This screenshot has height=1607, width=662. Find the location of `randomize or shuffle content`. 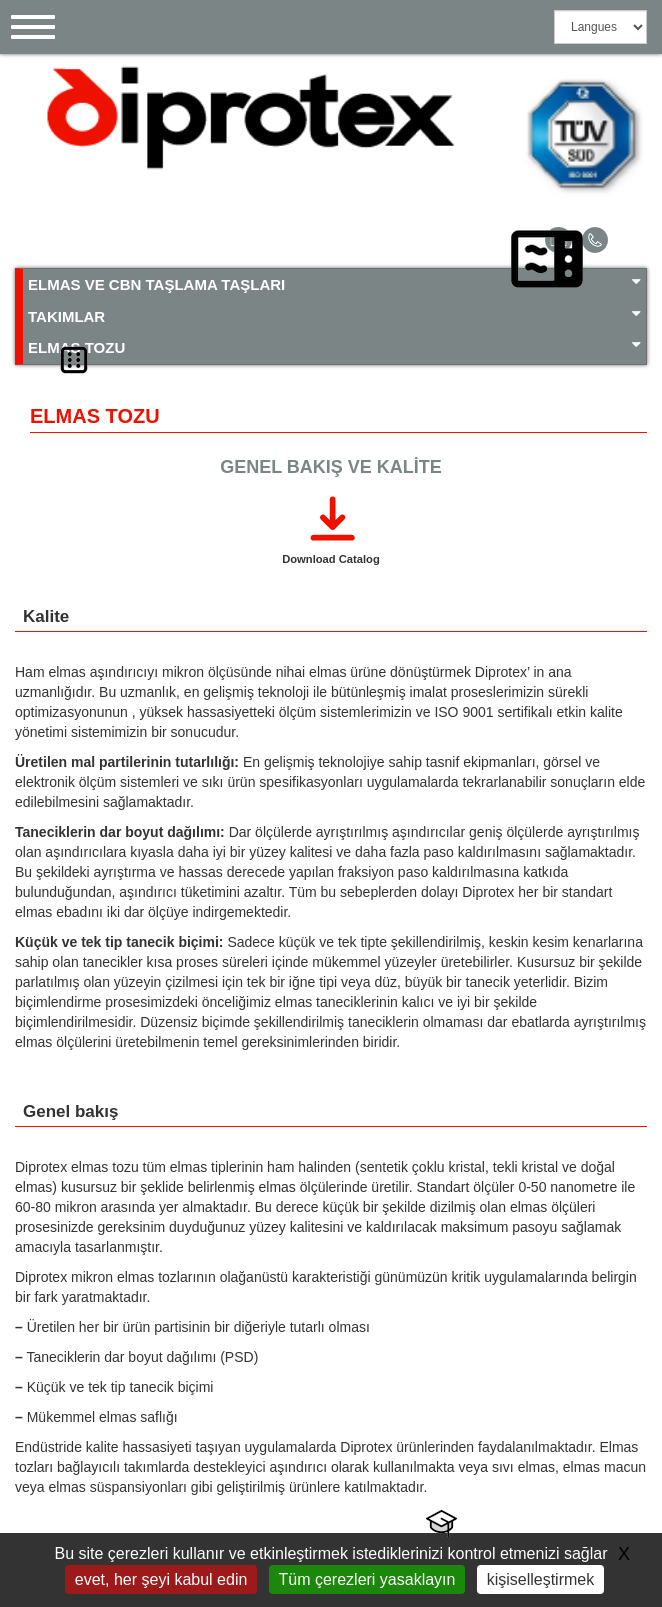

randomize or shuffle content is located at coordinates (74, 360).